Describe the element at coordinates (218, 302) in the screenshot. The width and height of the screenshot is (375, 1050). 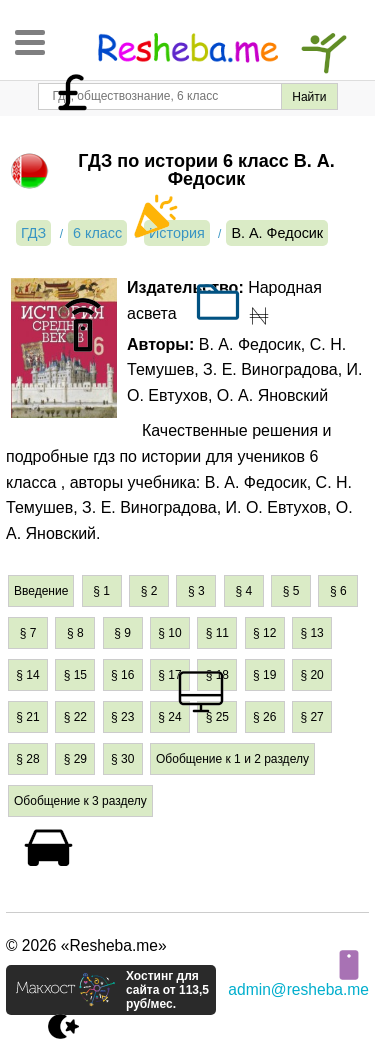
I see `open folder to view files` at that location.